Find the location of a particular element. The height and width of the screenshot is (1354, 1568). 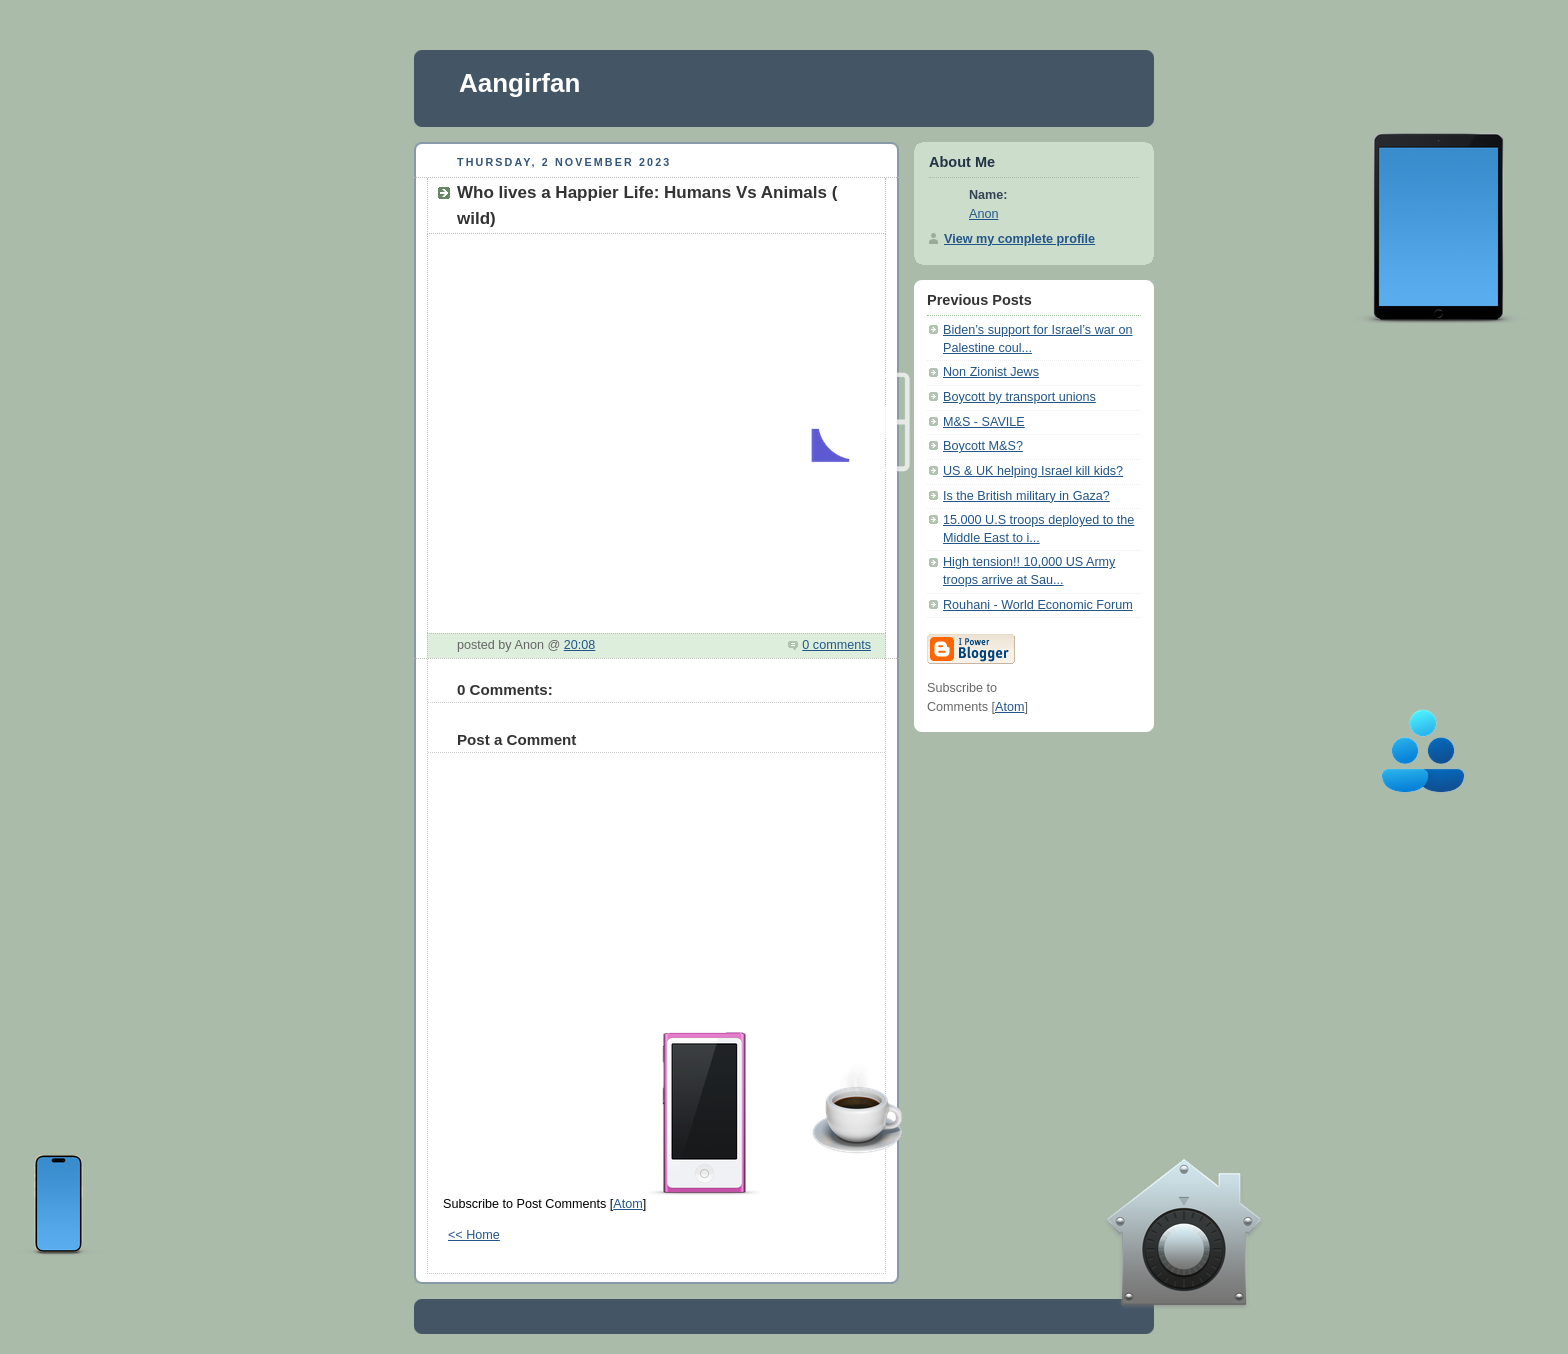

iPod nano device connected is located at coordinates (704, 1113).